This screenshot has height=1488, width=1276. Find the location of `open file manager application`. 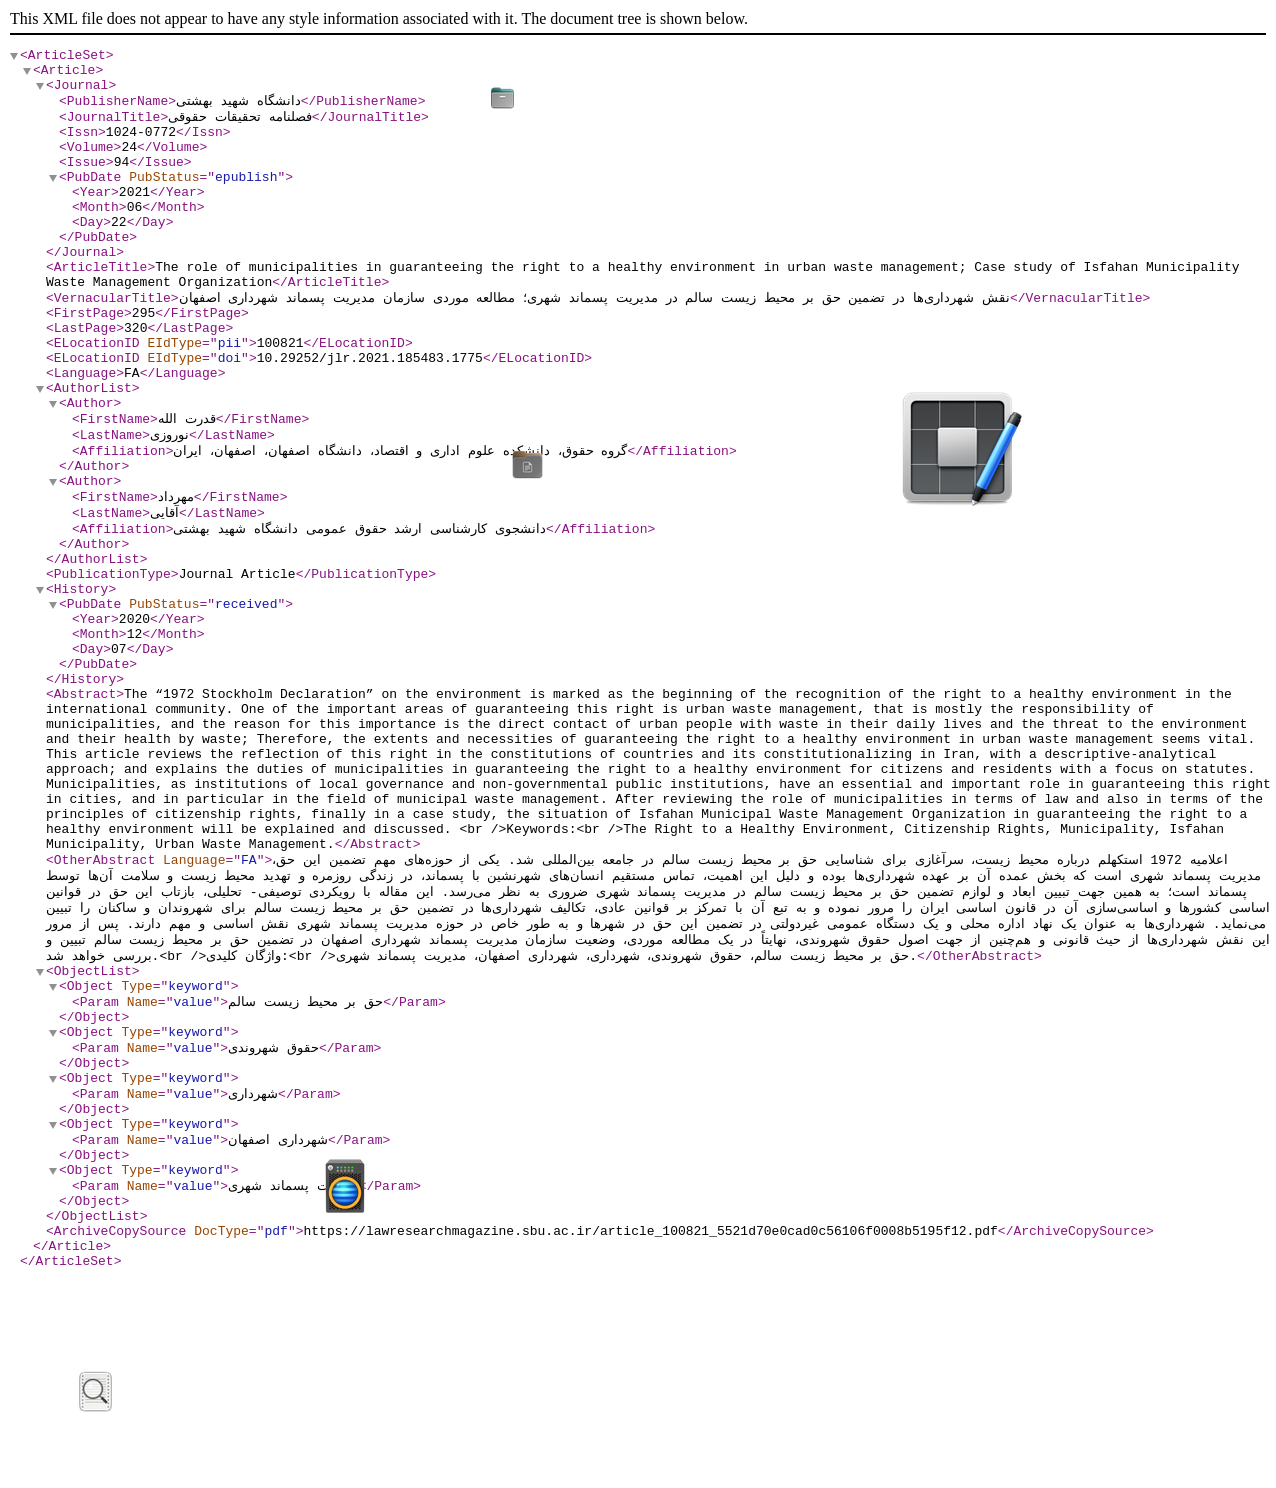

open file manager application is located at coordinates (502, 97).